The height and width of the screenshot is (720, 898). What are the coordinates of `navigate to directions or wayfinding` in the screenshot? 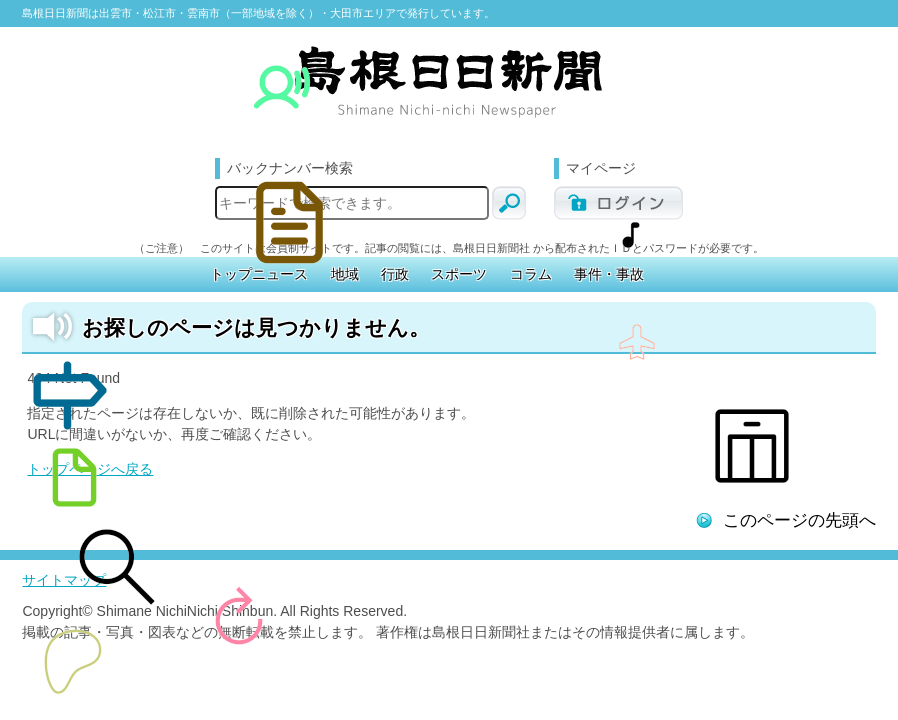 It's located at (67, 395).